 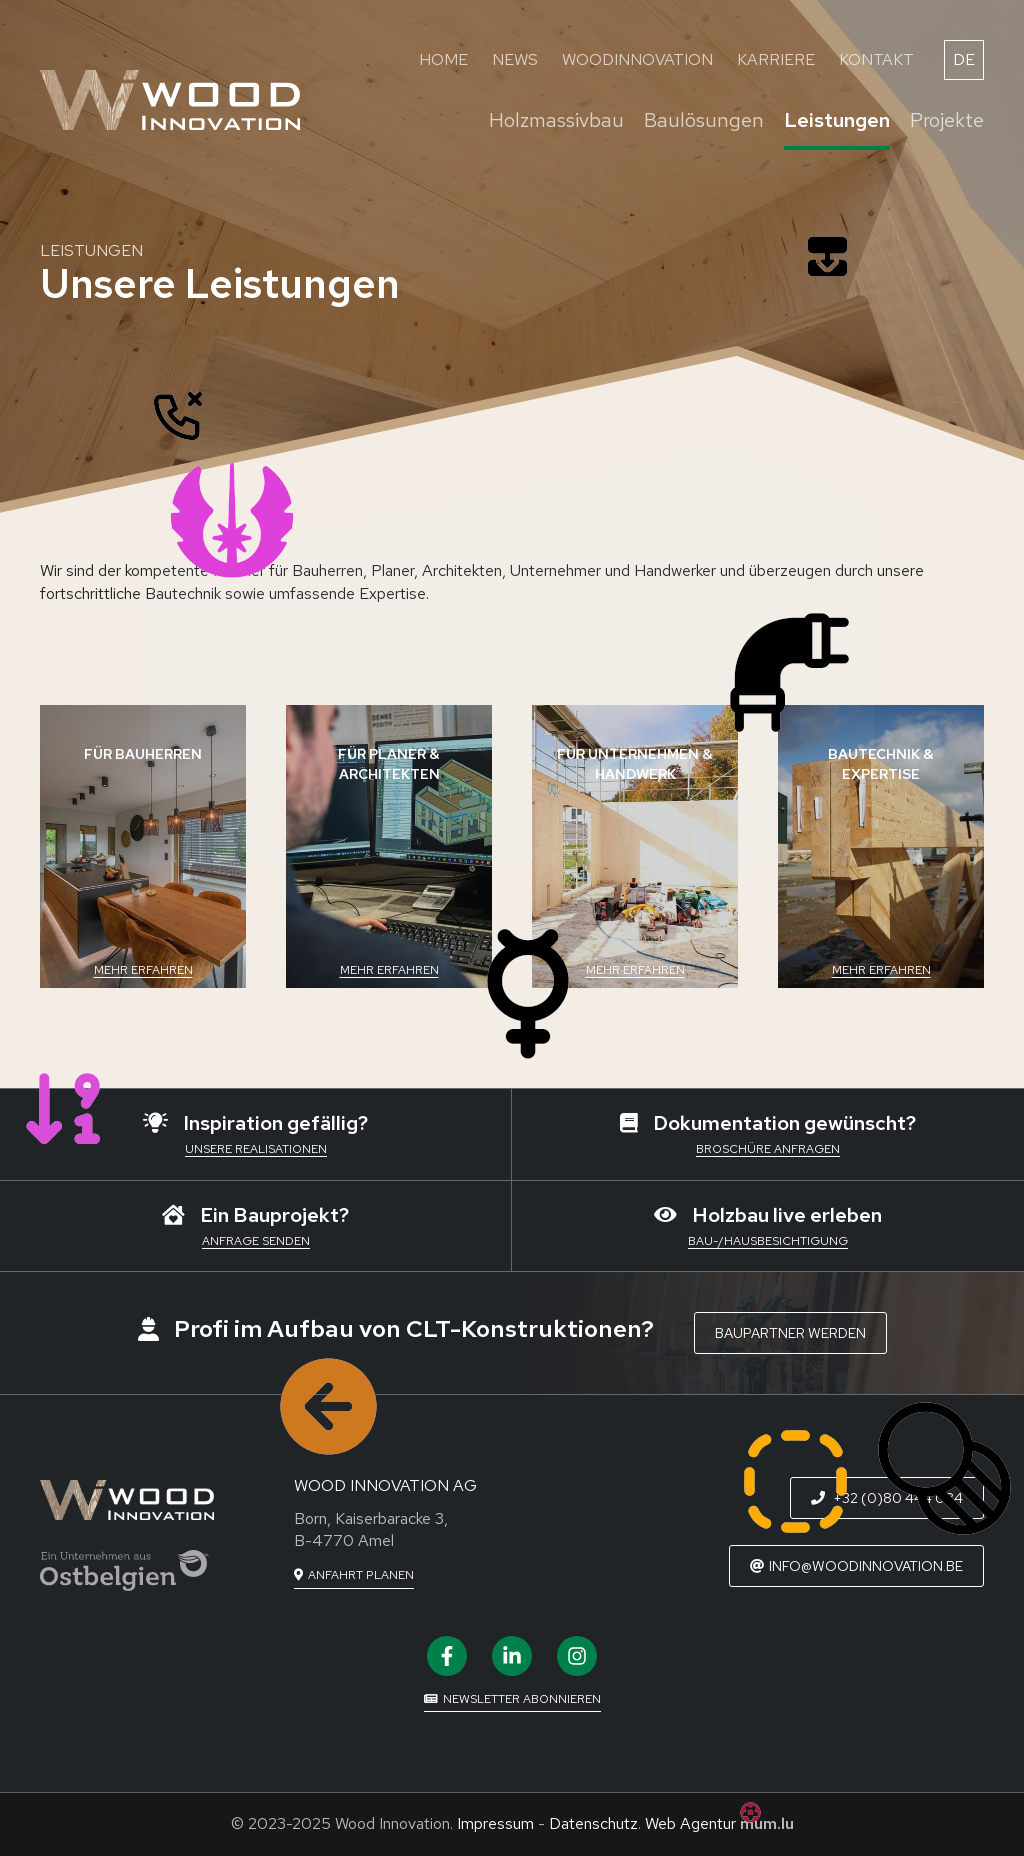 I want to click on go back to the previous page, so click(x=328, y=1406).